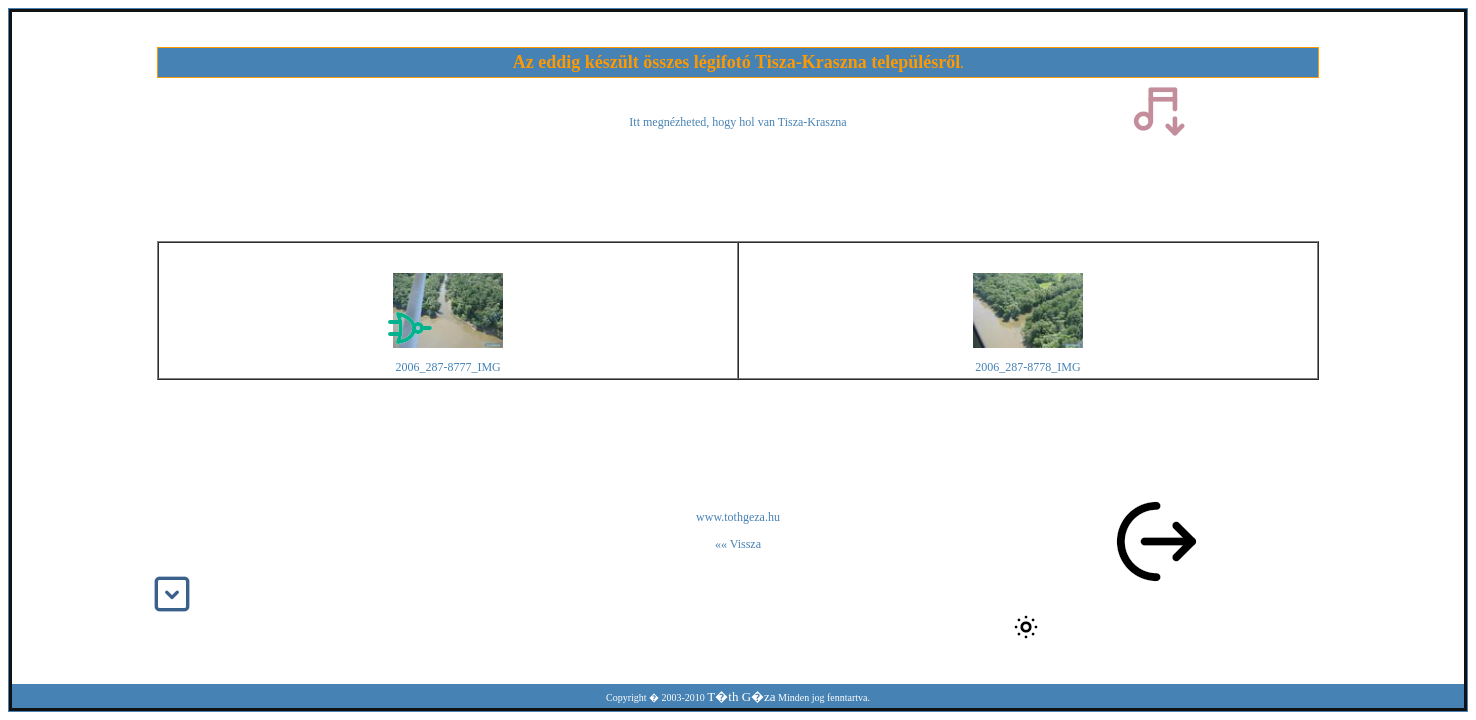 This screenshot has width=1476, height=720. Describe the element at coordinates (1158, 109) in the screenshot. I see `download music or audio file` at that location.